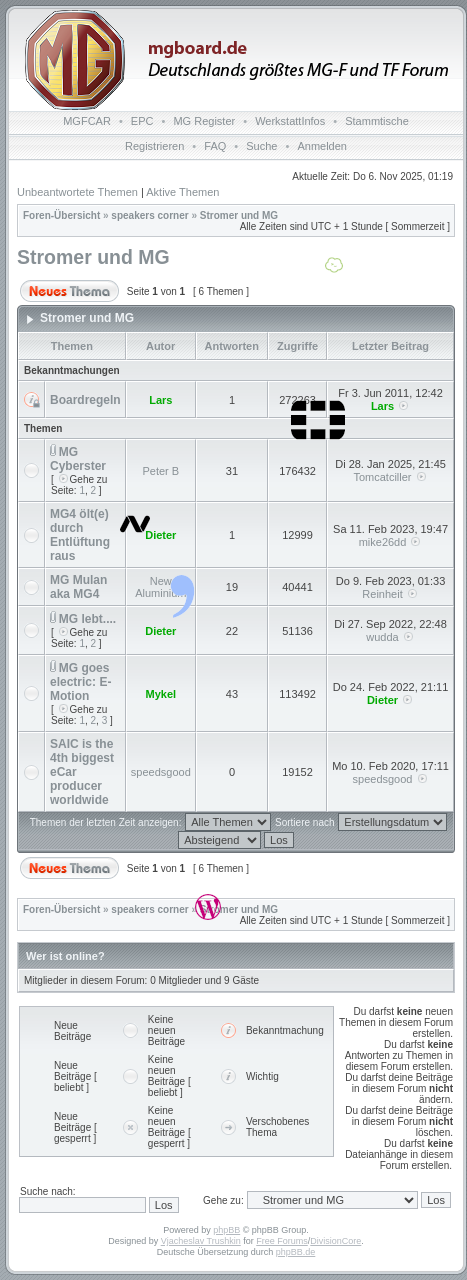 Image resolution: width=467 pixels, height=1280 pixels. I want to click on fortinet brand logo, so click(318, 420).